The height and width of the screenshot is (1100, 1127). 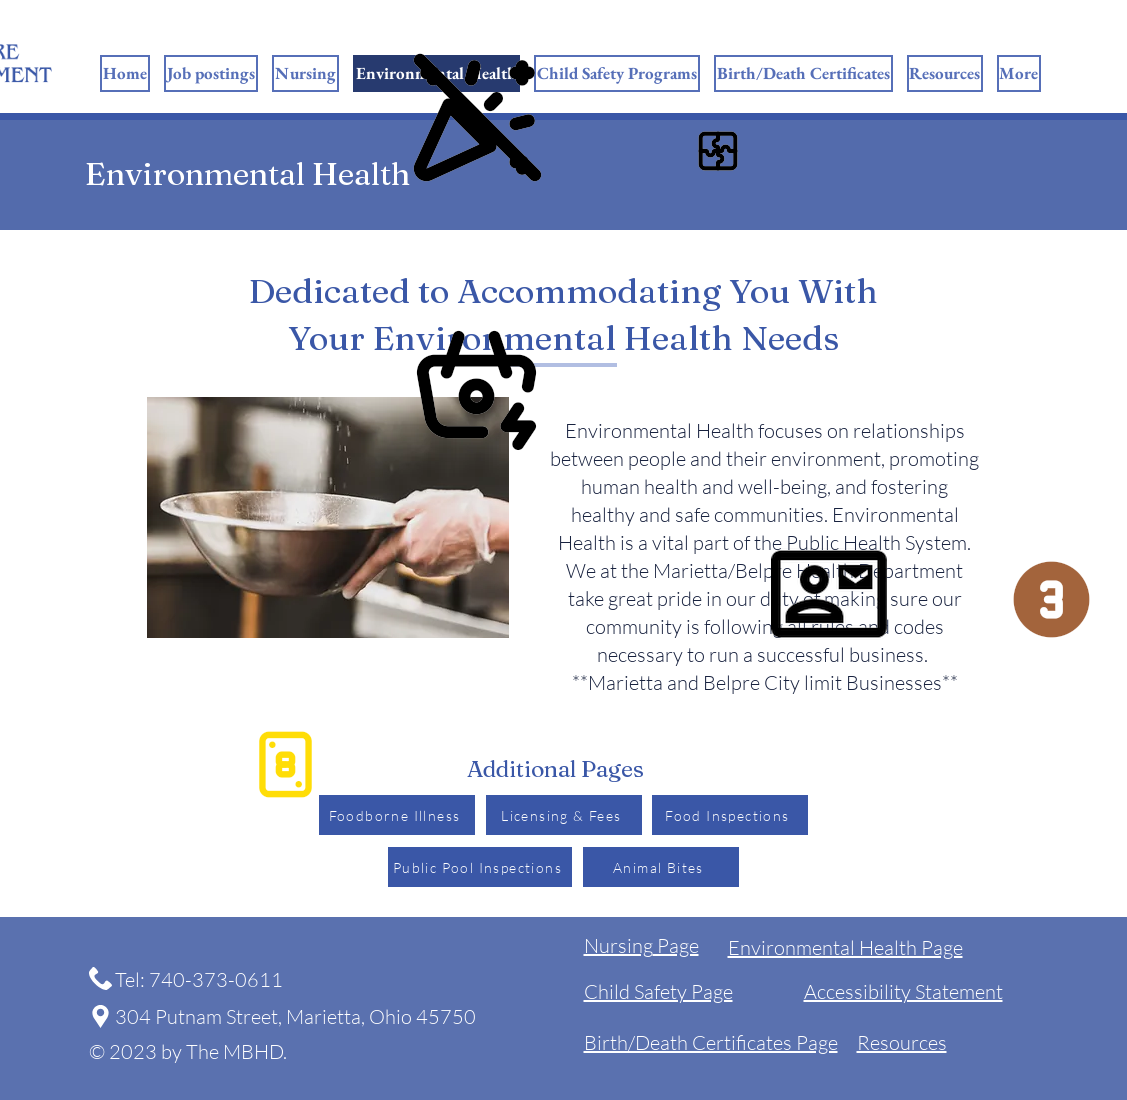 What do you see at coordinates (477, 117) in the screenshot?
I see `disable celebration effects` at bounding box center [477, 117].